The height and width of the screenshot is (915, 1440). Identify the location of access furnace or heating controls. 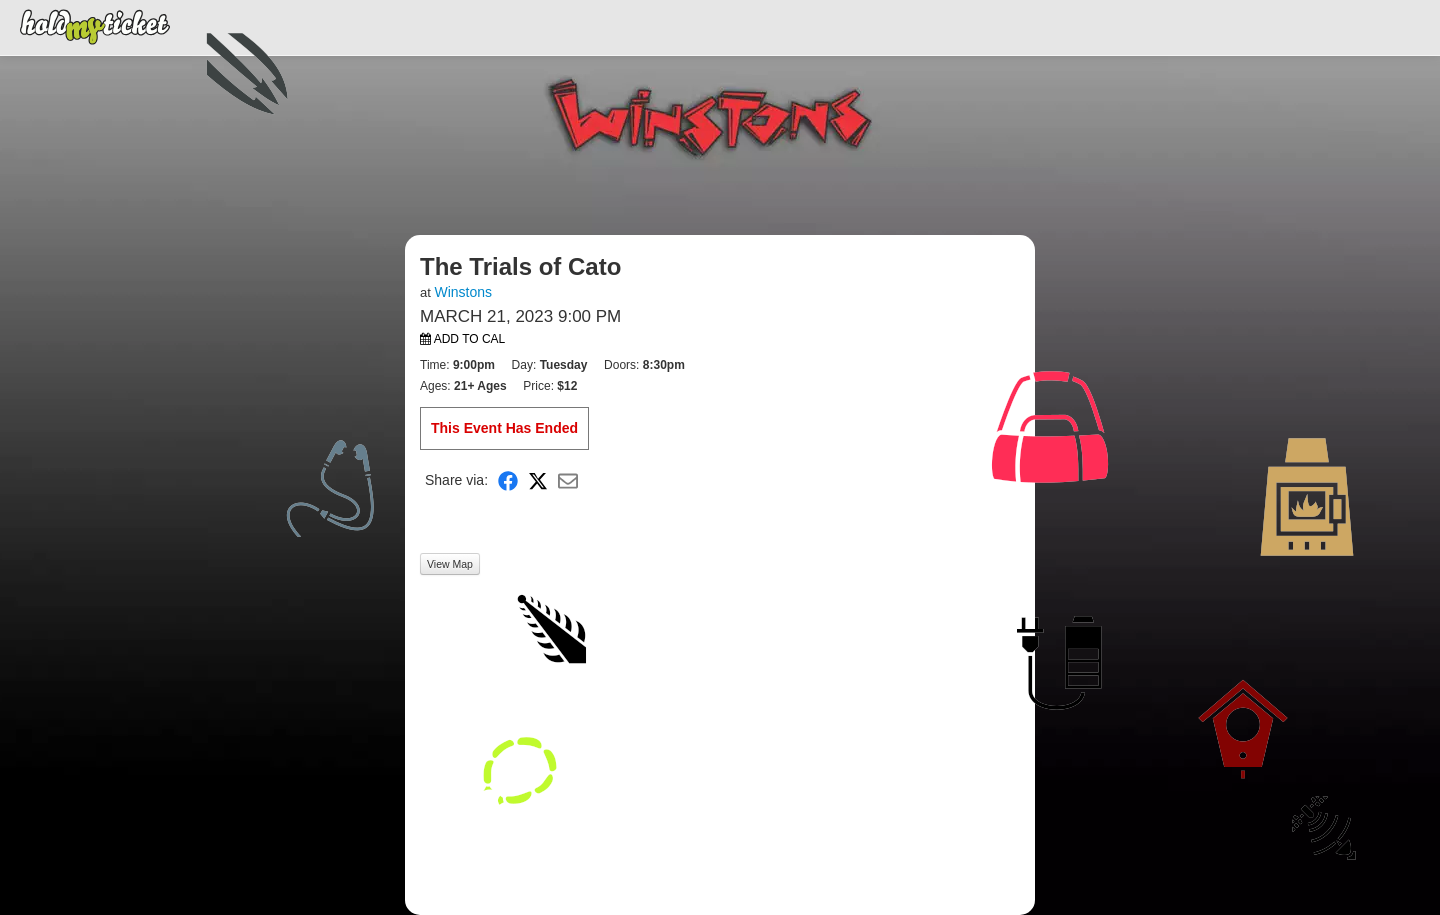
(1307, 497).